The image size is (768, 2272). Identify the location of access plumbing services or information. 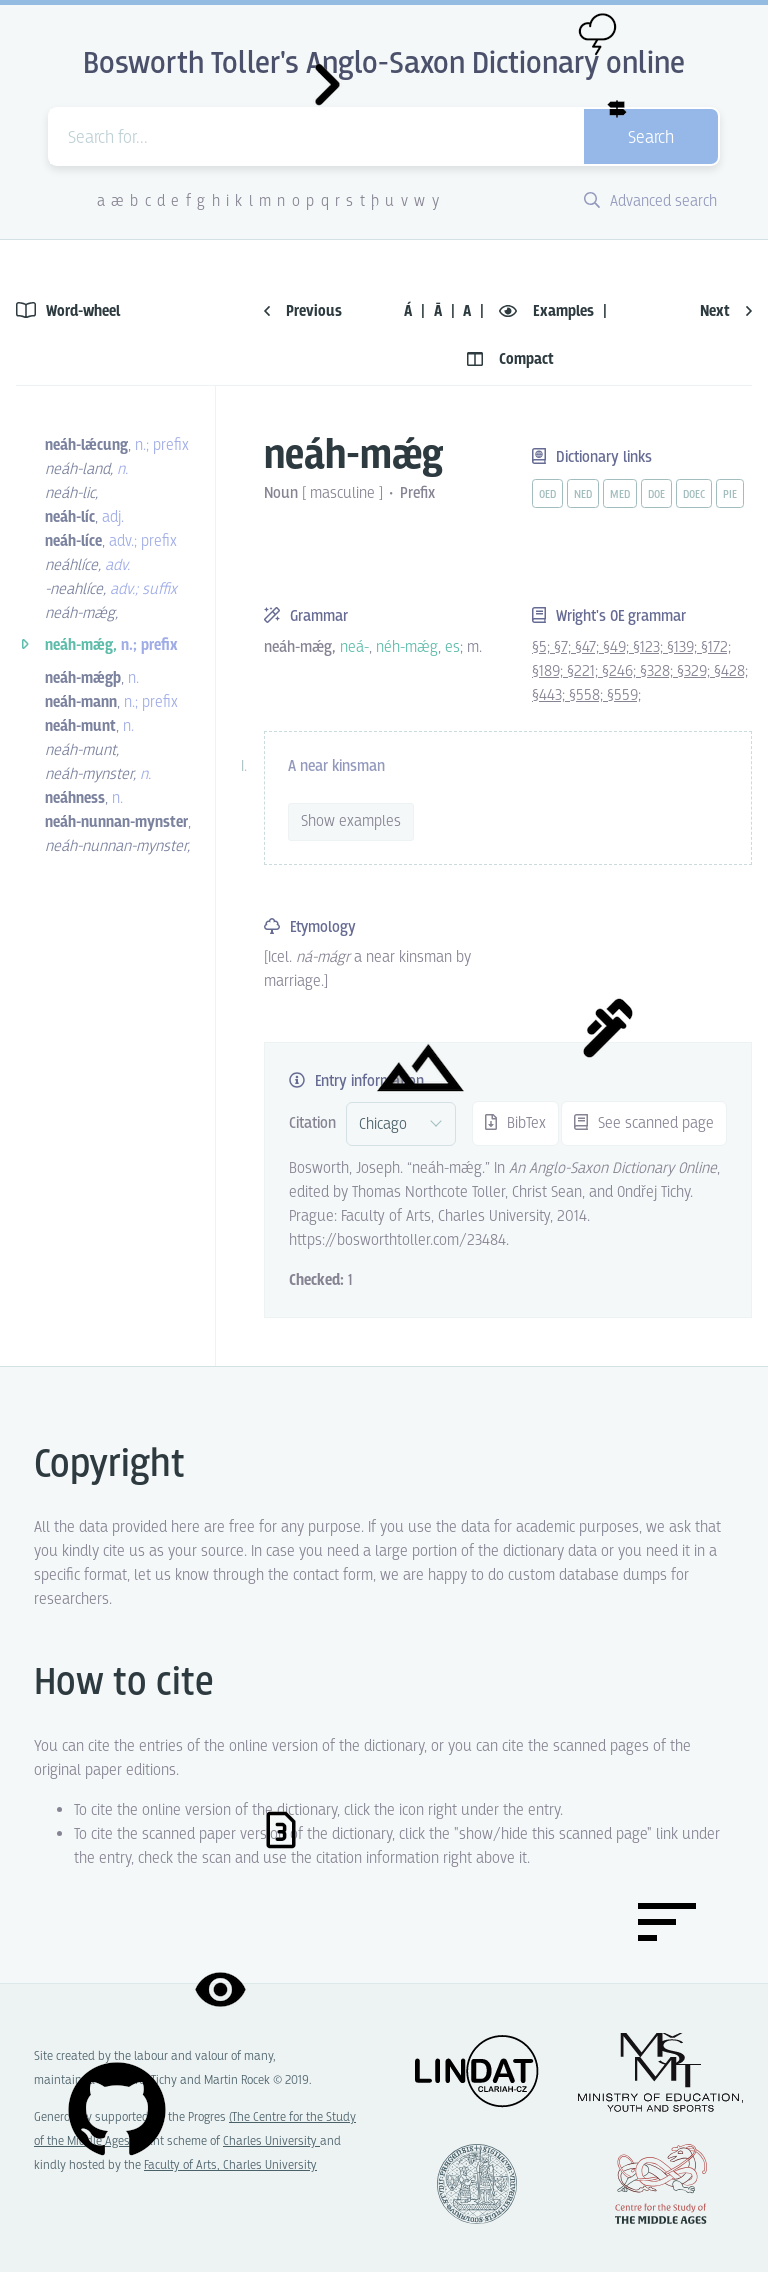
(608, 1028).